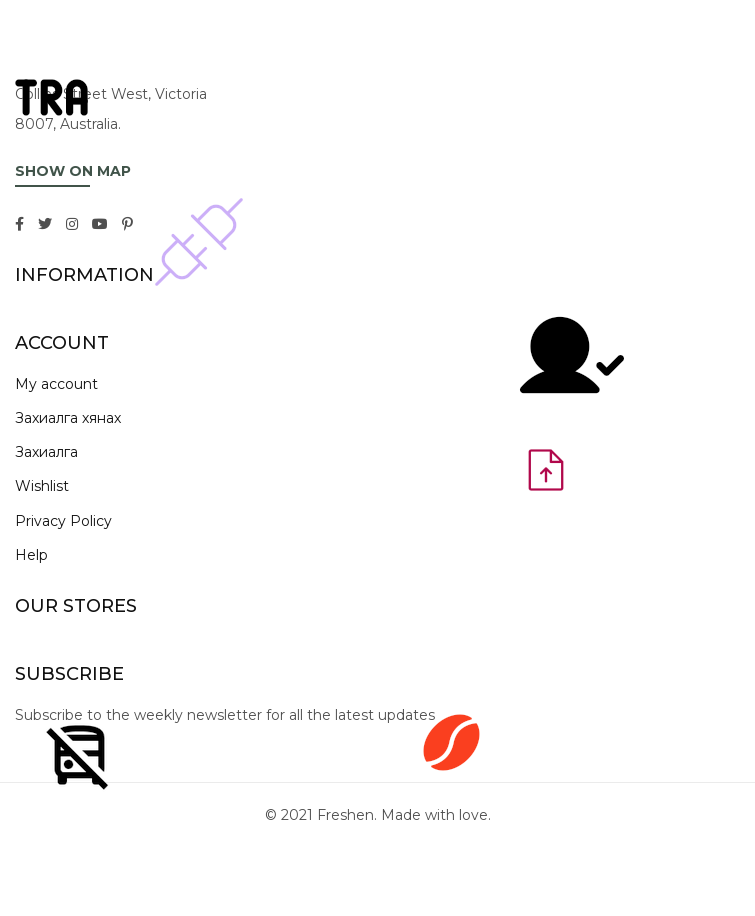 The width and height of the screenshot is (755, 916). I want to click on user verified or approved, so click(568, 358).